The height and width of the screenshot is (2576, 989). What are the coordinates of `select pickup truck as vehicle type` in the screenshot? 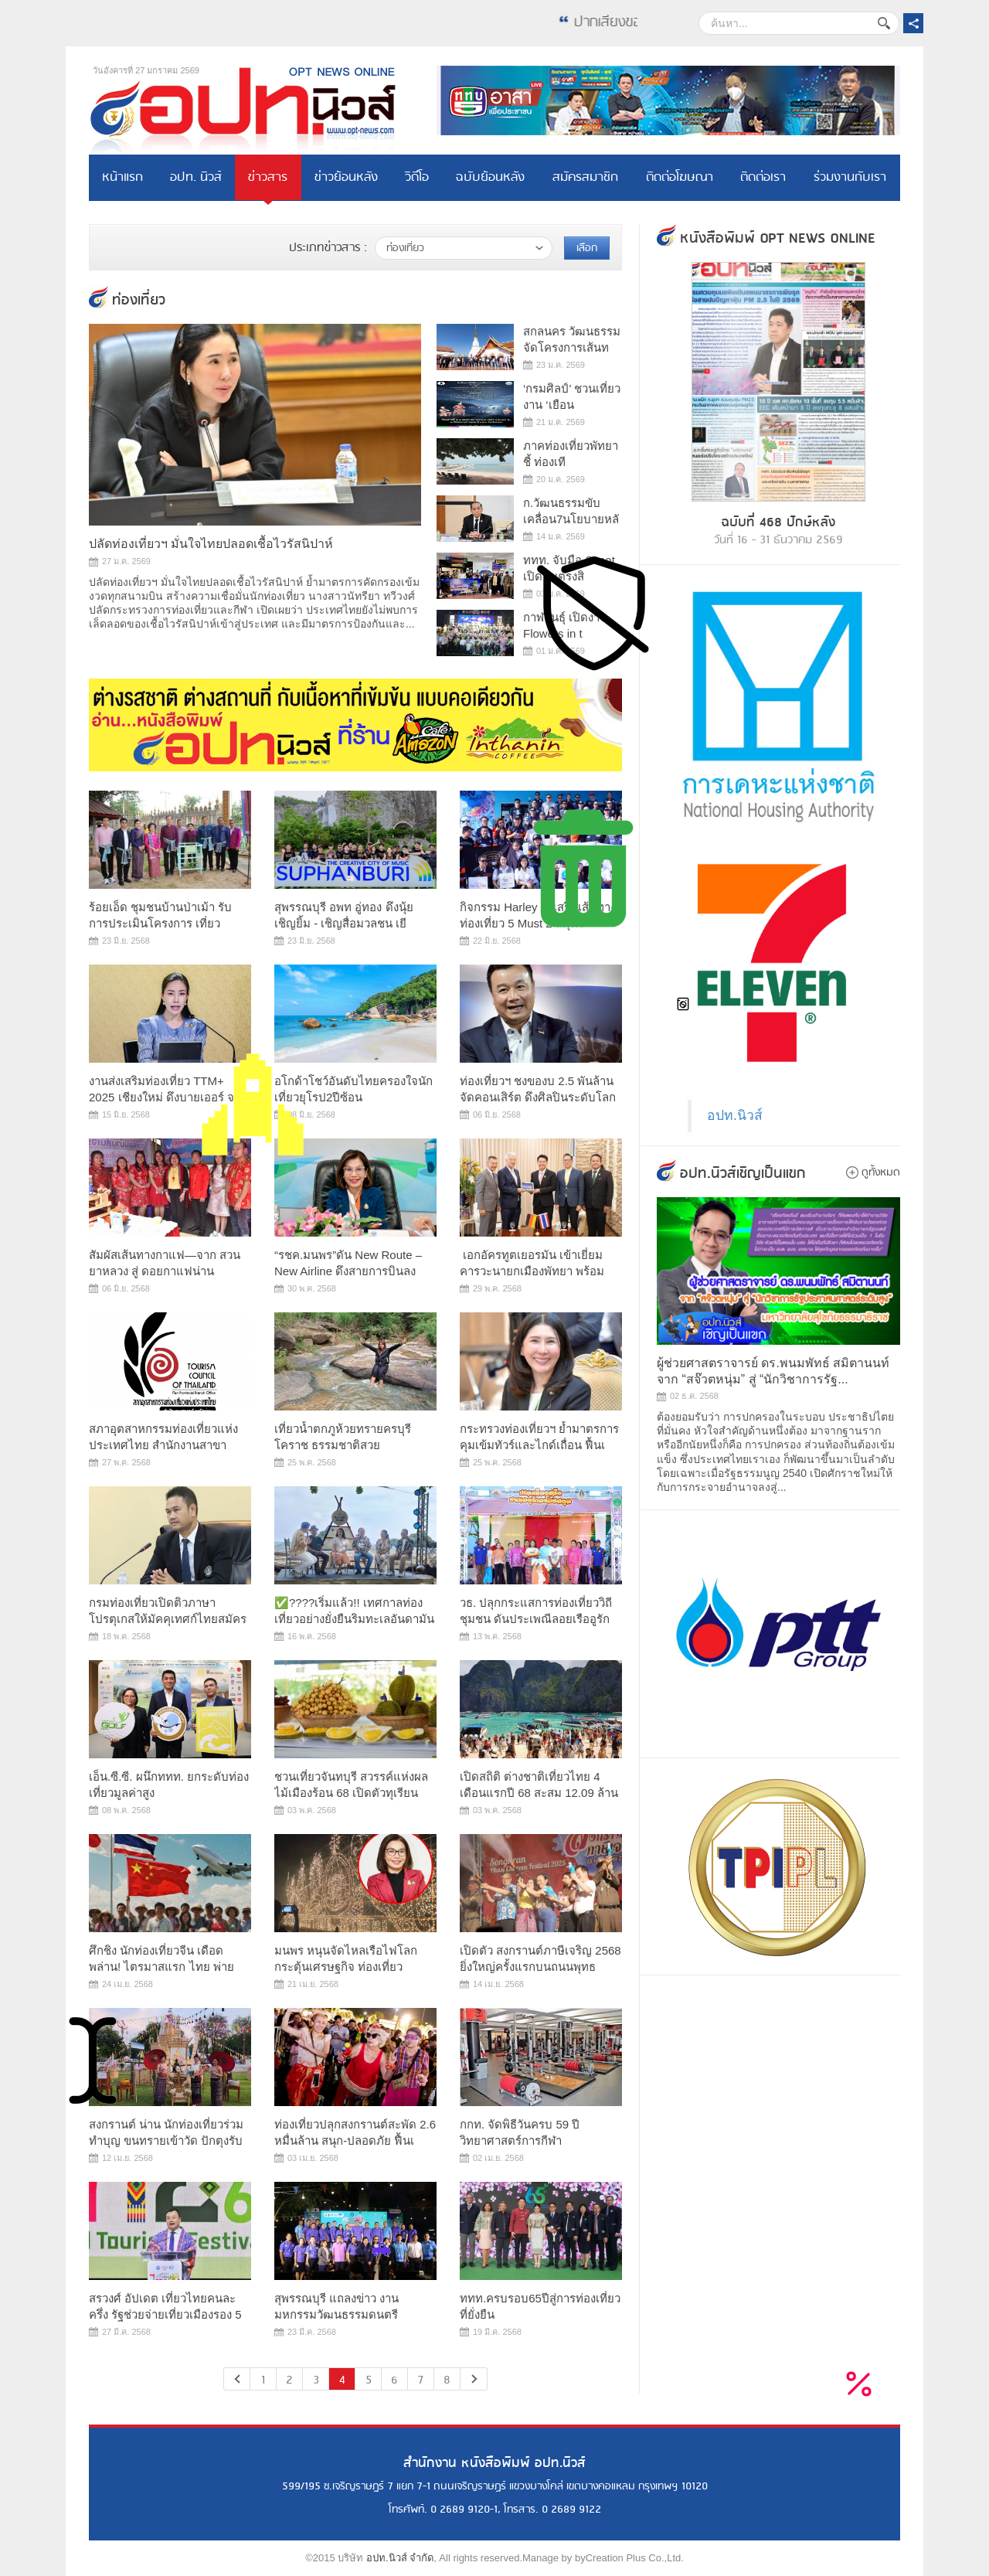 It's located at (381, 2249).